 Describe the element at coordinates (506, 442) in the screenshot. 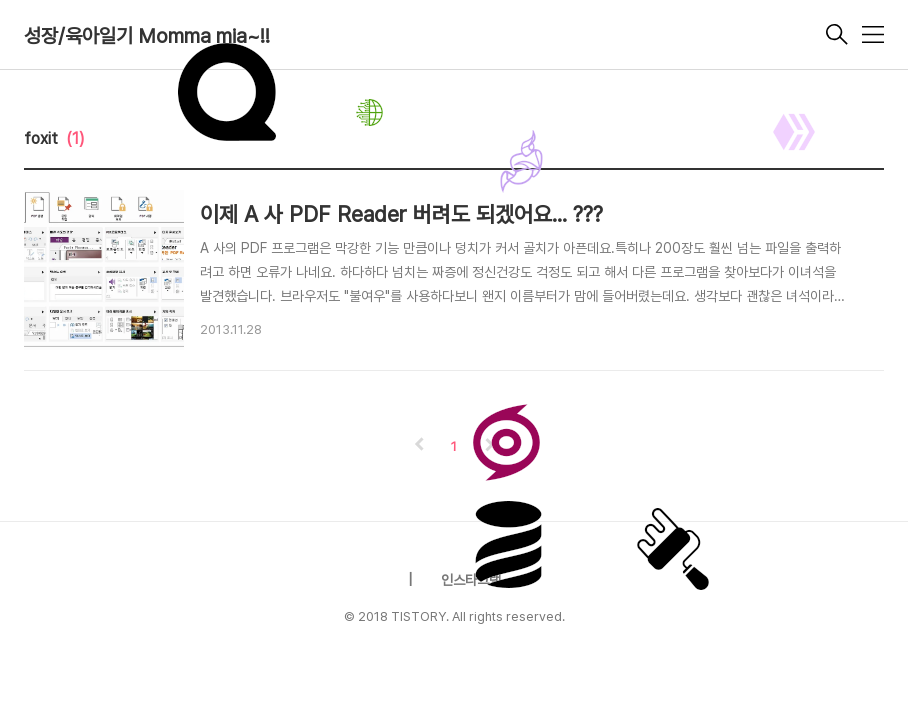

I see `indicates typhoon or hurricane weather alert` at that location.